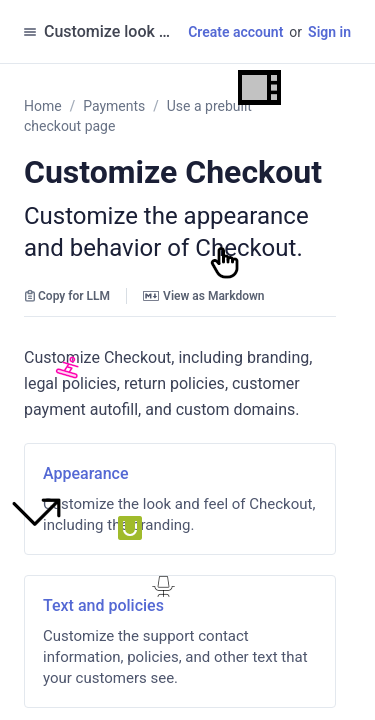 The width and height of the screenshot is (375, 720). Describe the element at coordinates (163, 586) in the screenshot. I see `access workspace or office settings` at that location.